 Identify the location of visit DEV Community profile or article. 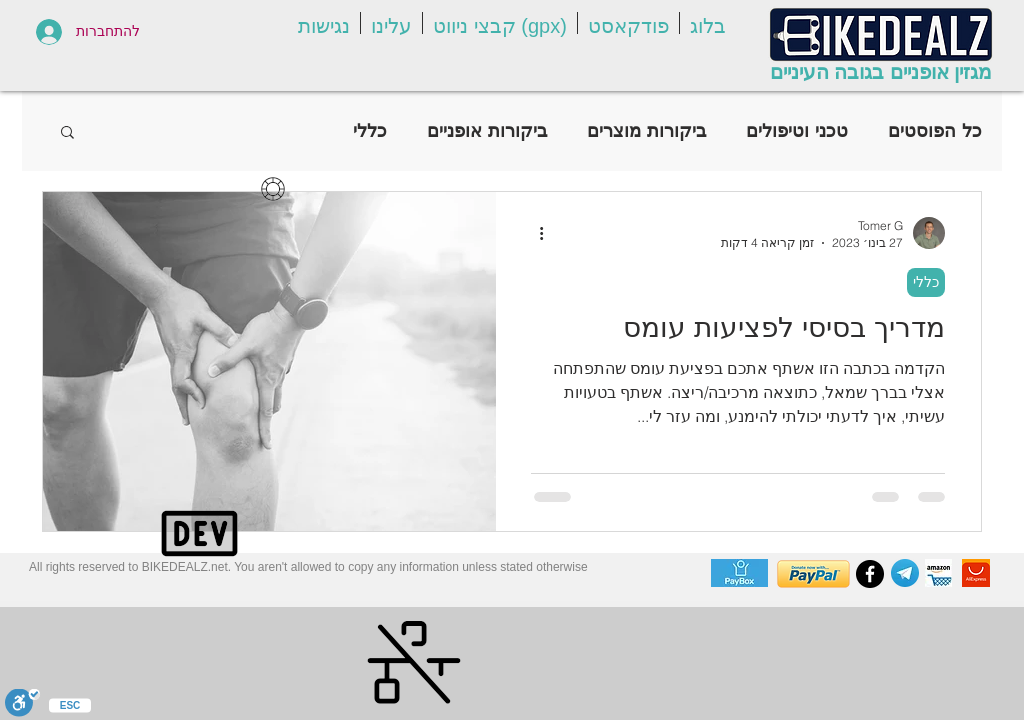
(199, 533).